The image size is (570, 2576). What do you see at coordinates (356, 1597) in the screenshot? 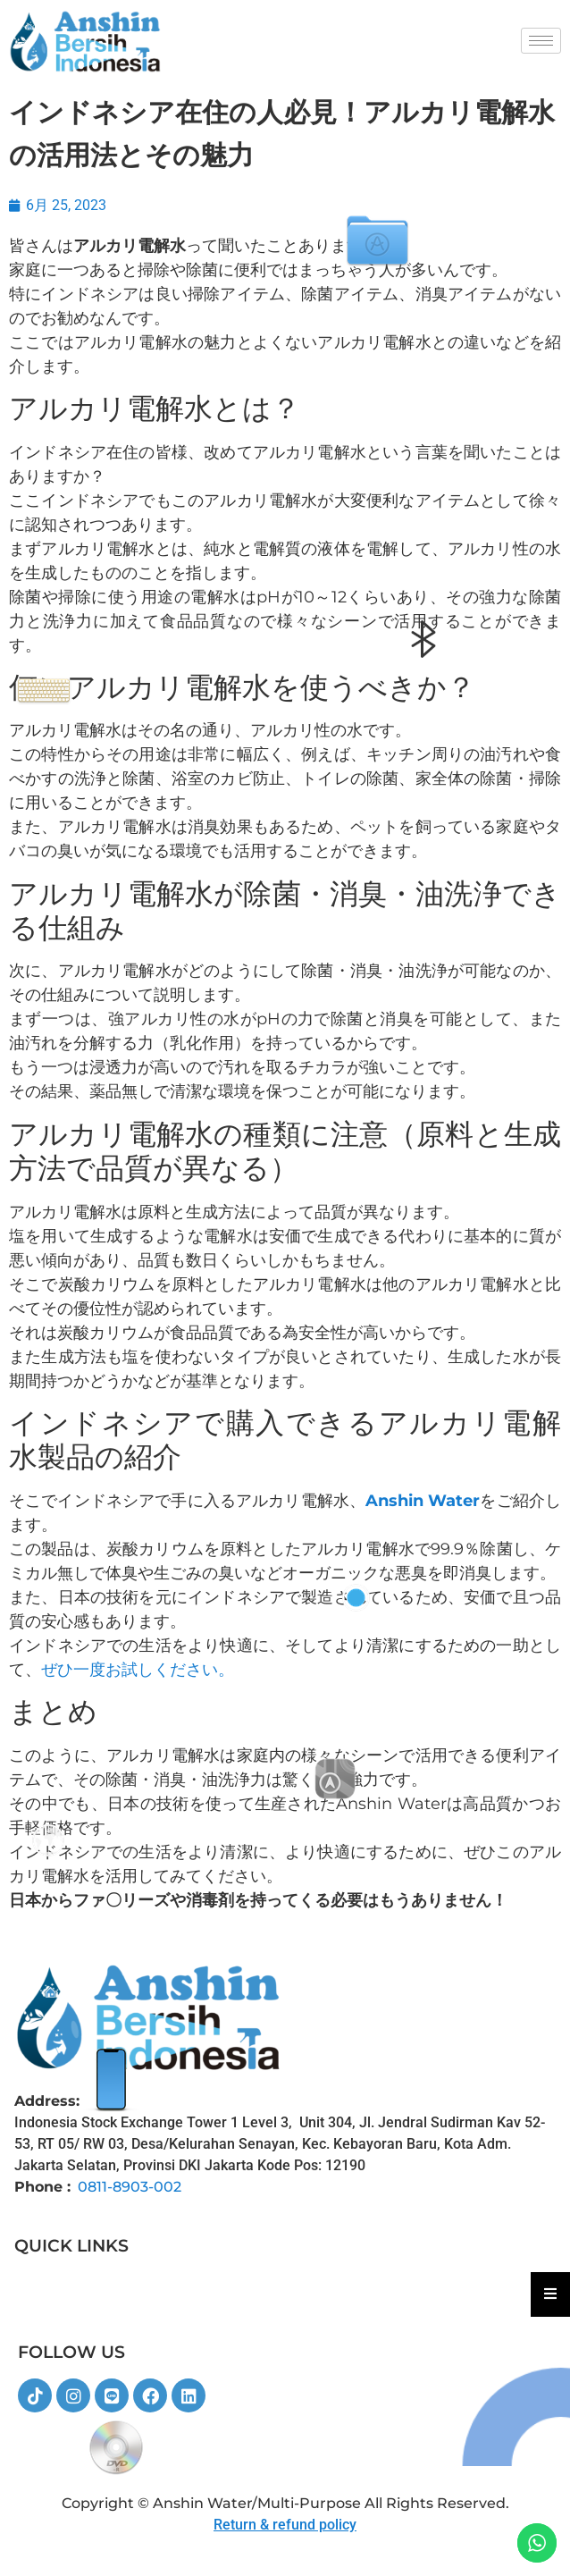
I see `indicates an active process or task in progress` at bounding box center [356, 1597].